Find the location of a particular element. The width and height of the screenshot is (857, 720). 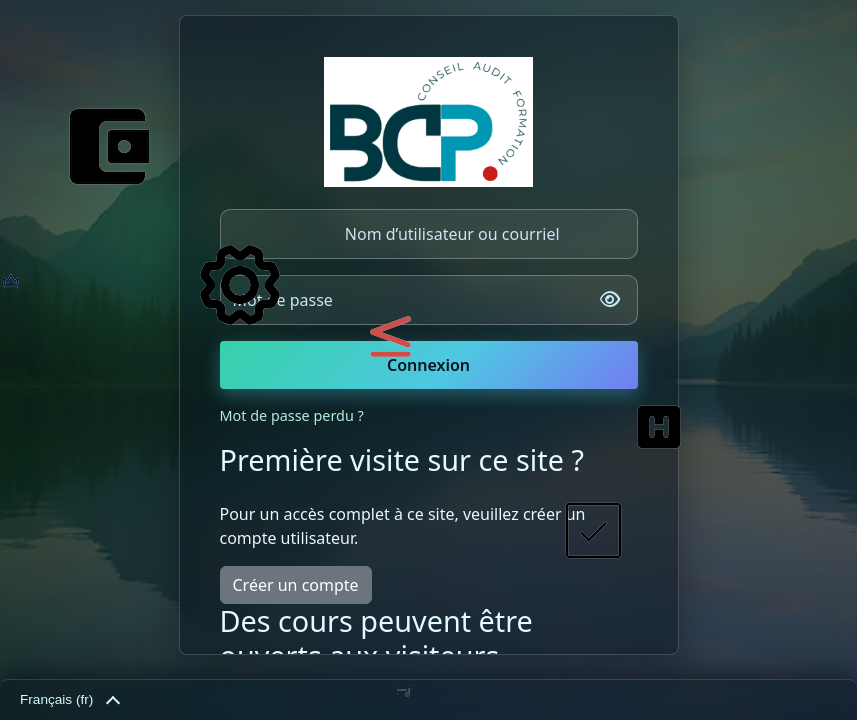

less than or equal to comparison operator is located at coordinates (391, 337).